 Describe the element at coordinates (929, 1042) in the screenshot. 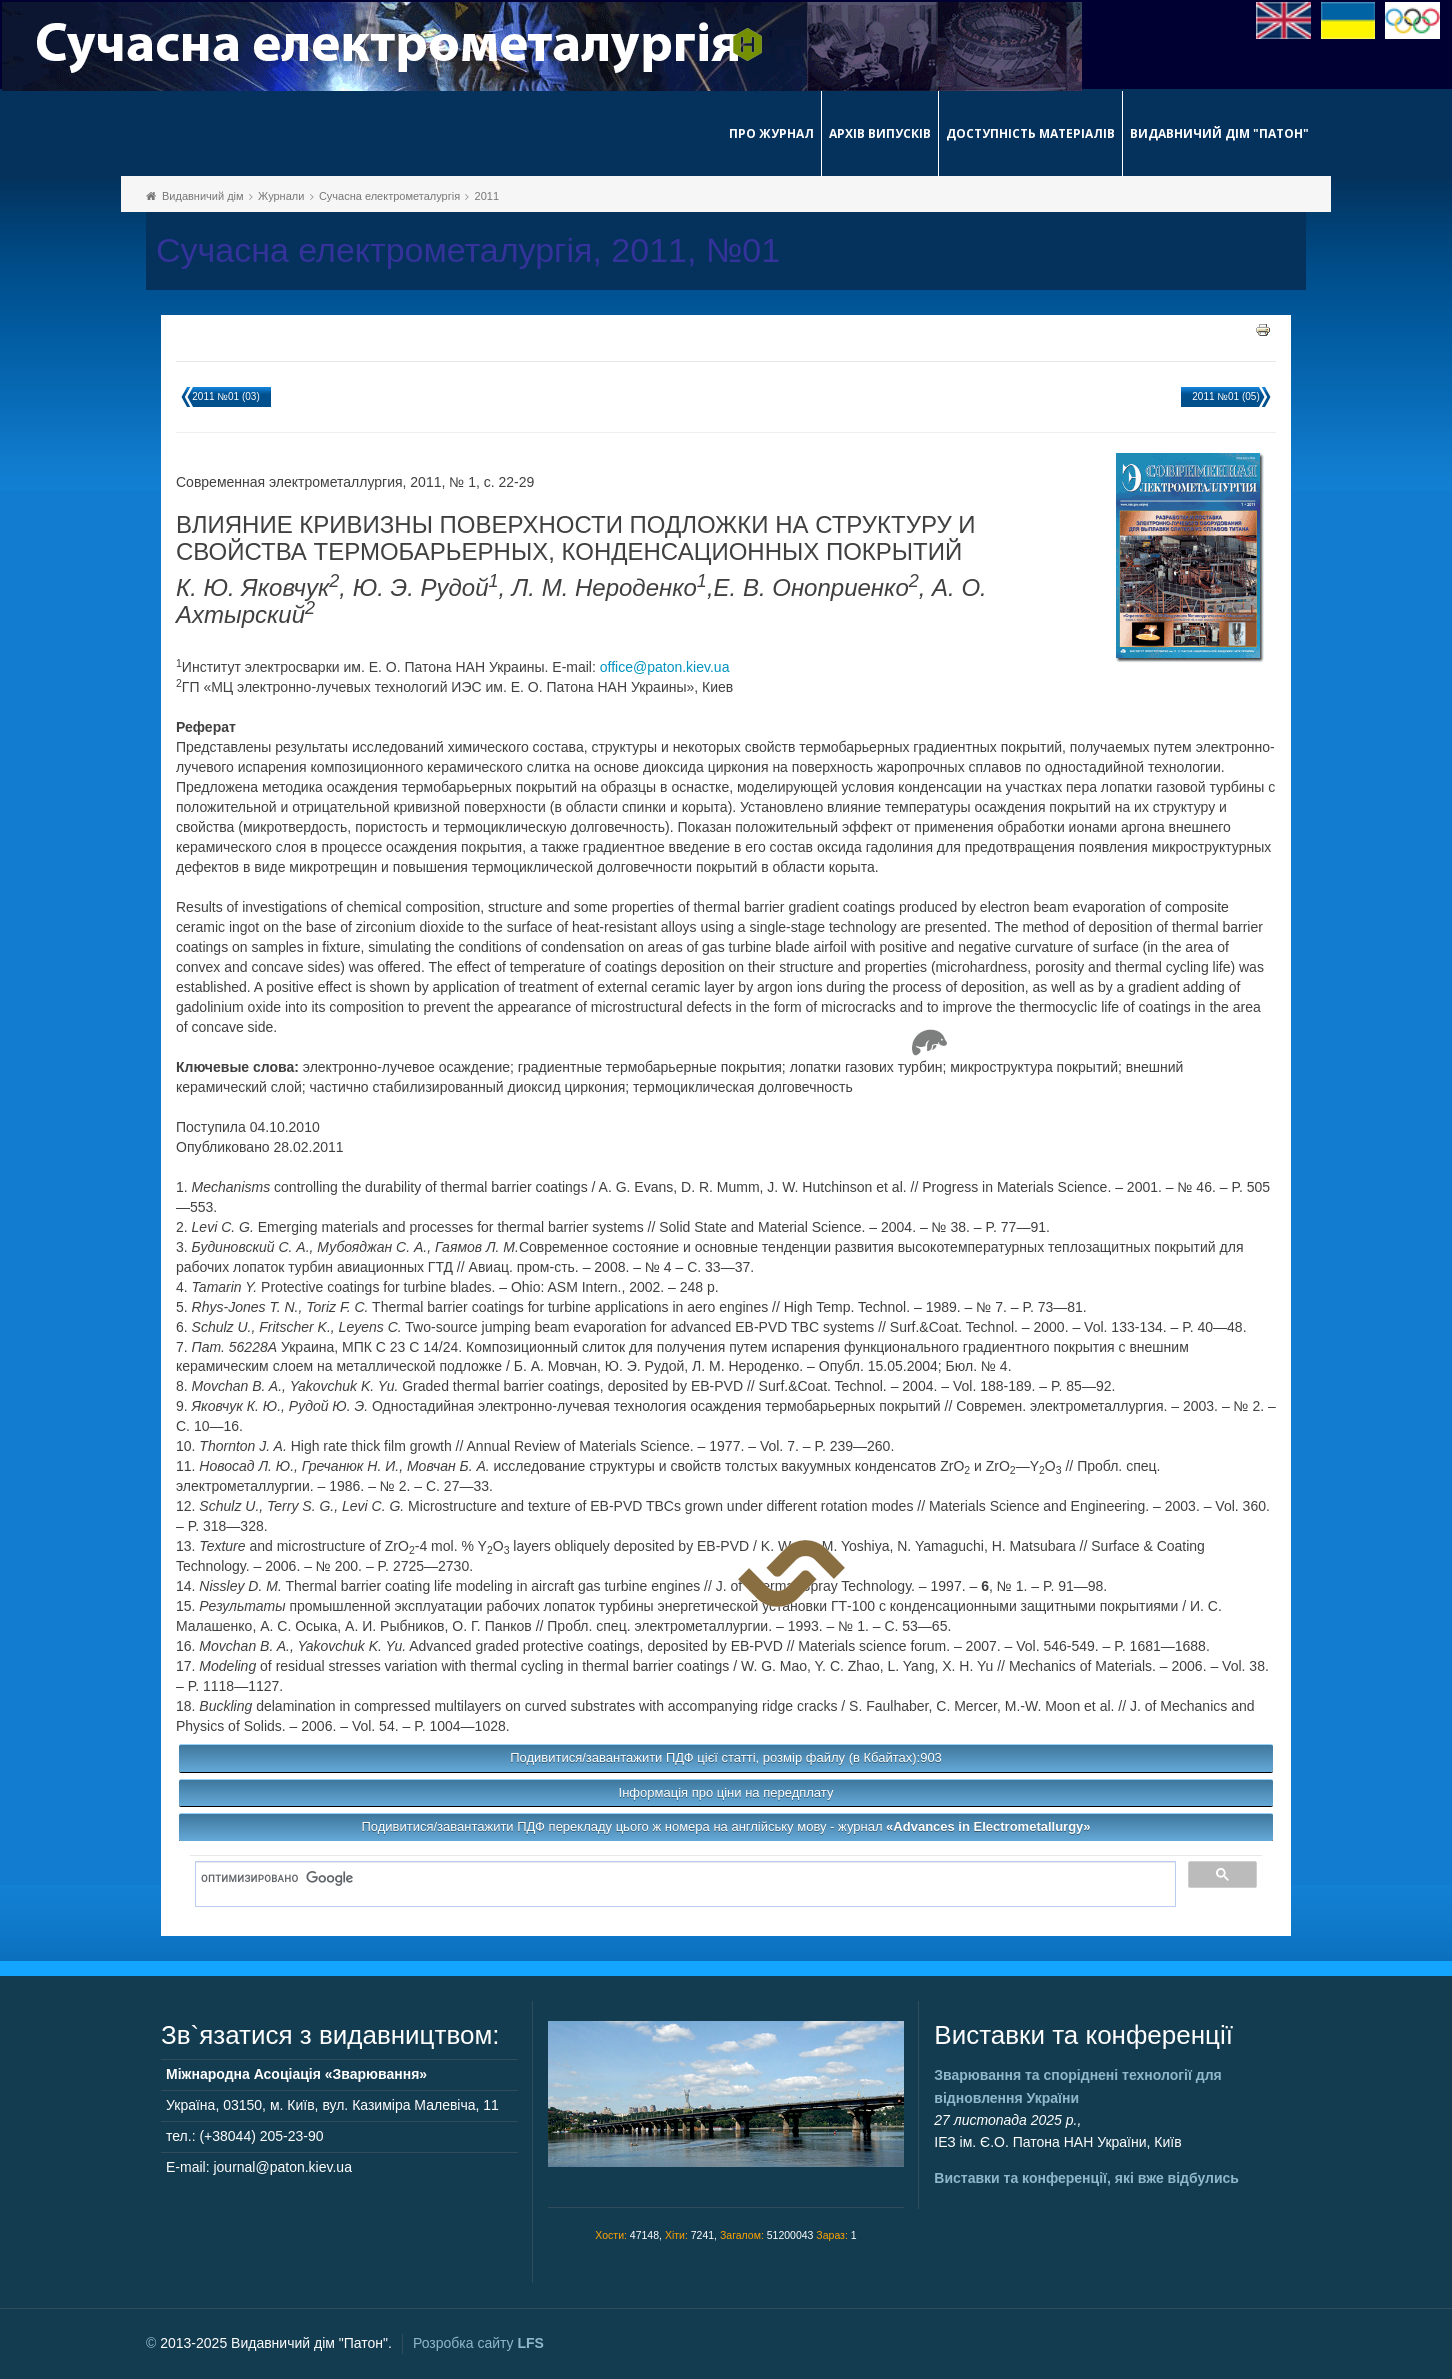

I see `open Studio 3T MongoDB database management tool` at that location.